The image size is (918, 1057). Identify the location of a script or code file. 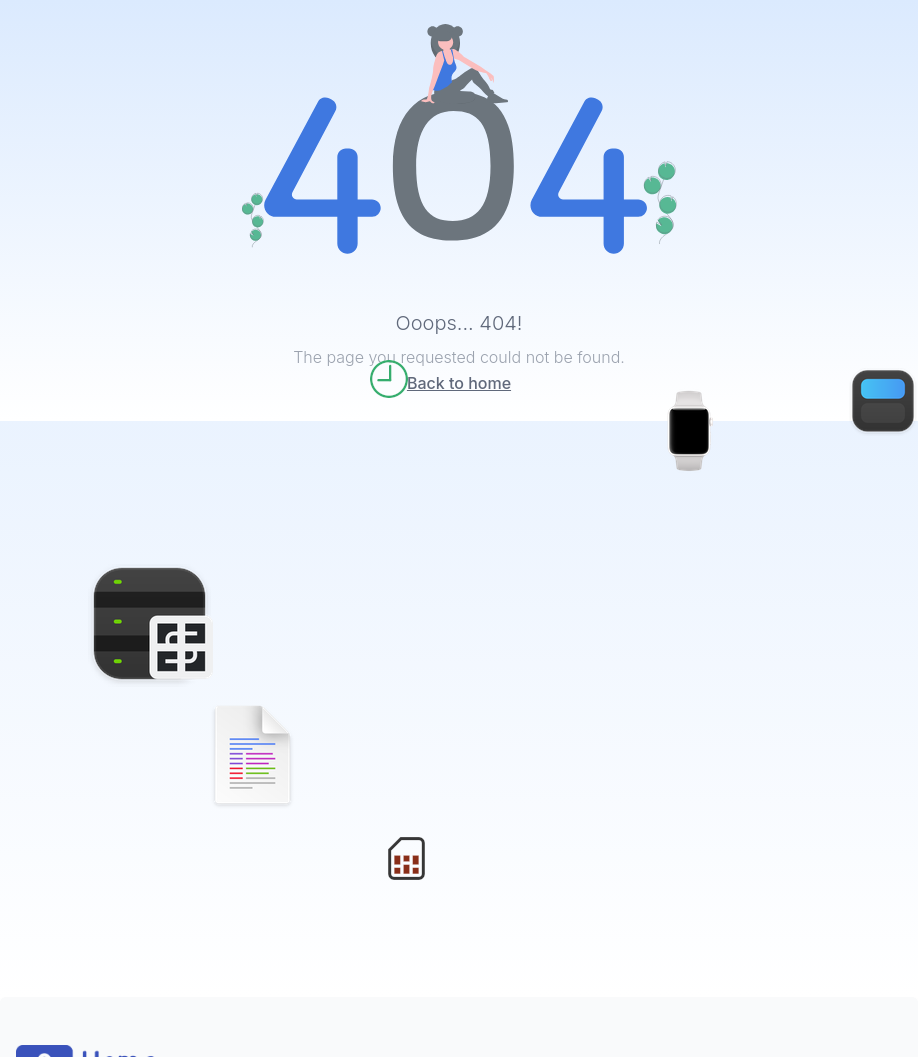
(252, 756).